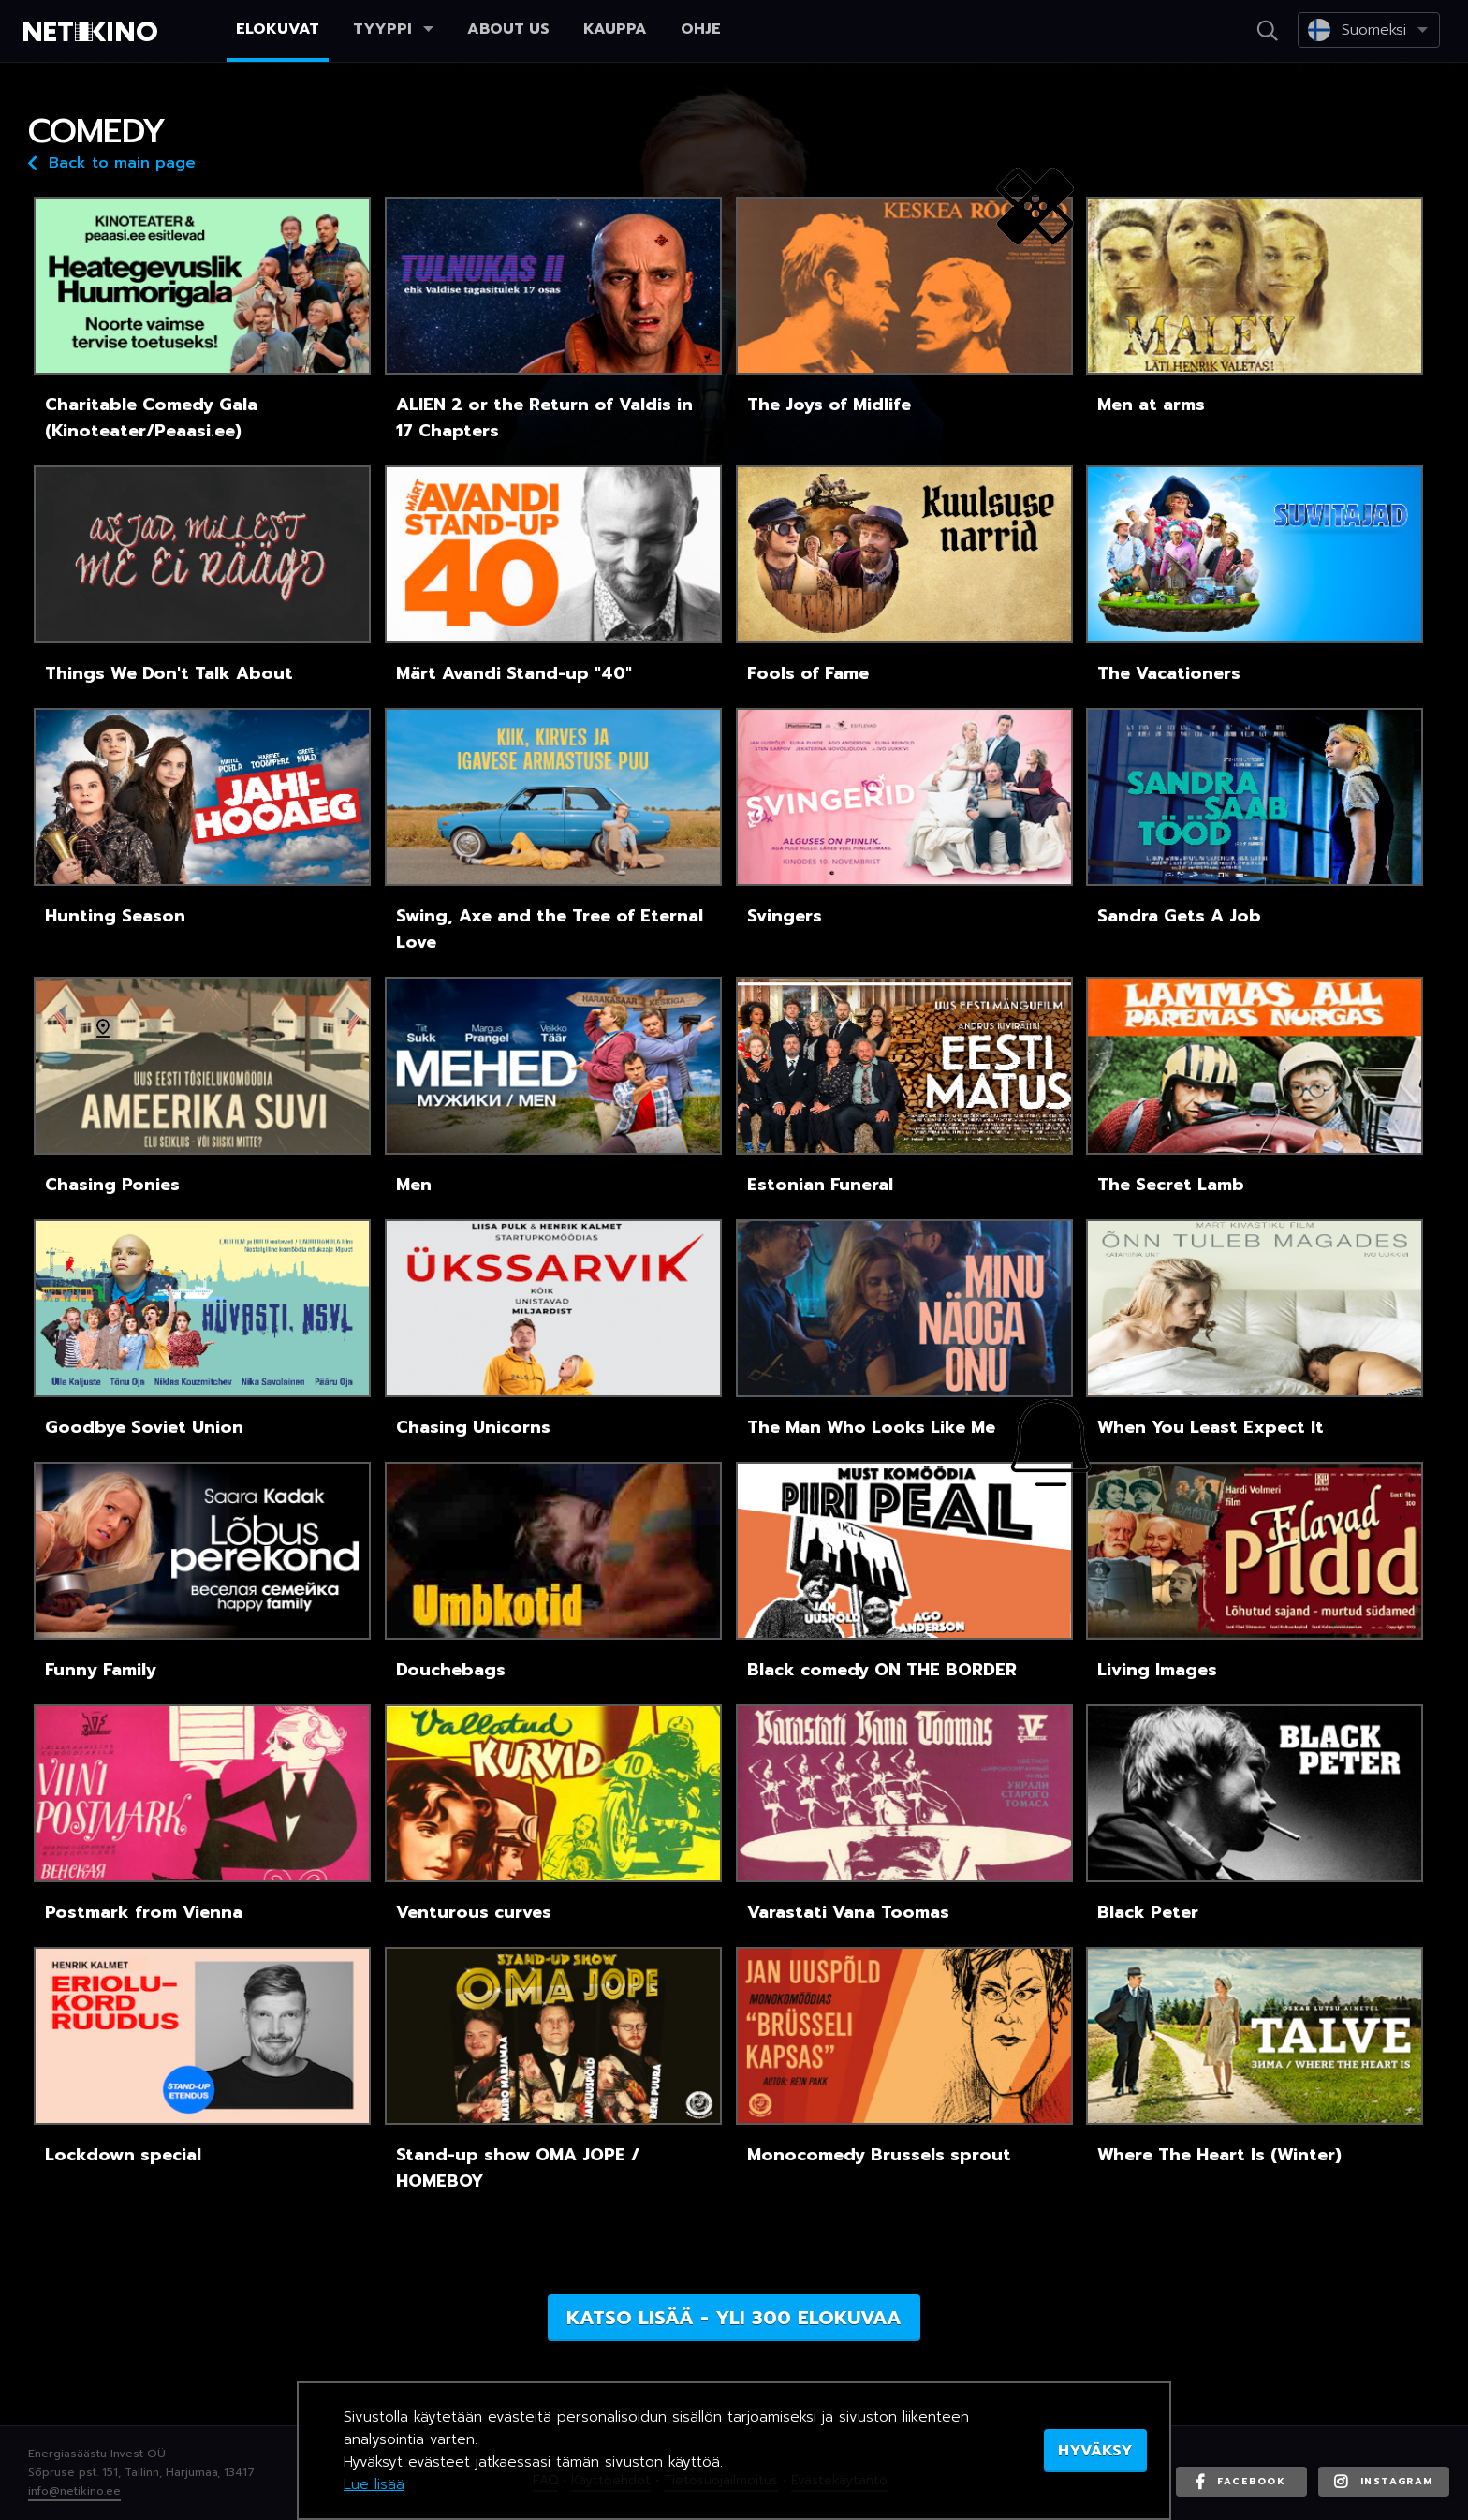 This screenshot has height=2520, width=1468. I want to click on apply healing or spot removal tool, so click(1035, 206).